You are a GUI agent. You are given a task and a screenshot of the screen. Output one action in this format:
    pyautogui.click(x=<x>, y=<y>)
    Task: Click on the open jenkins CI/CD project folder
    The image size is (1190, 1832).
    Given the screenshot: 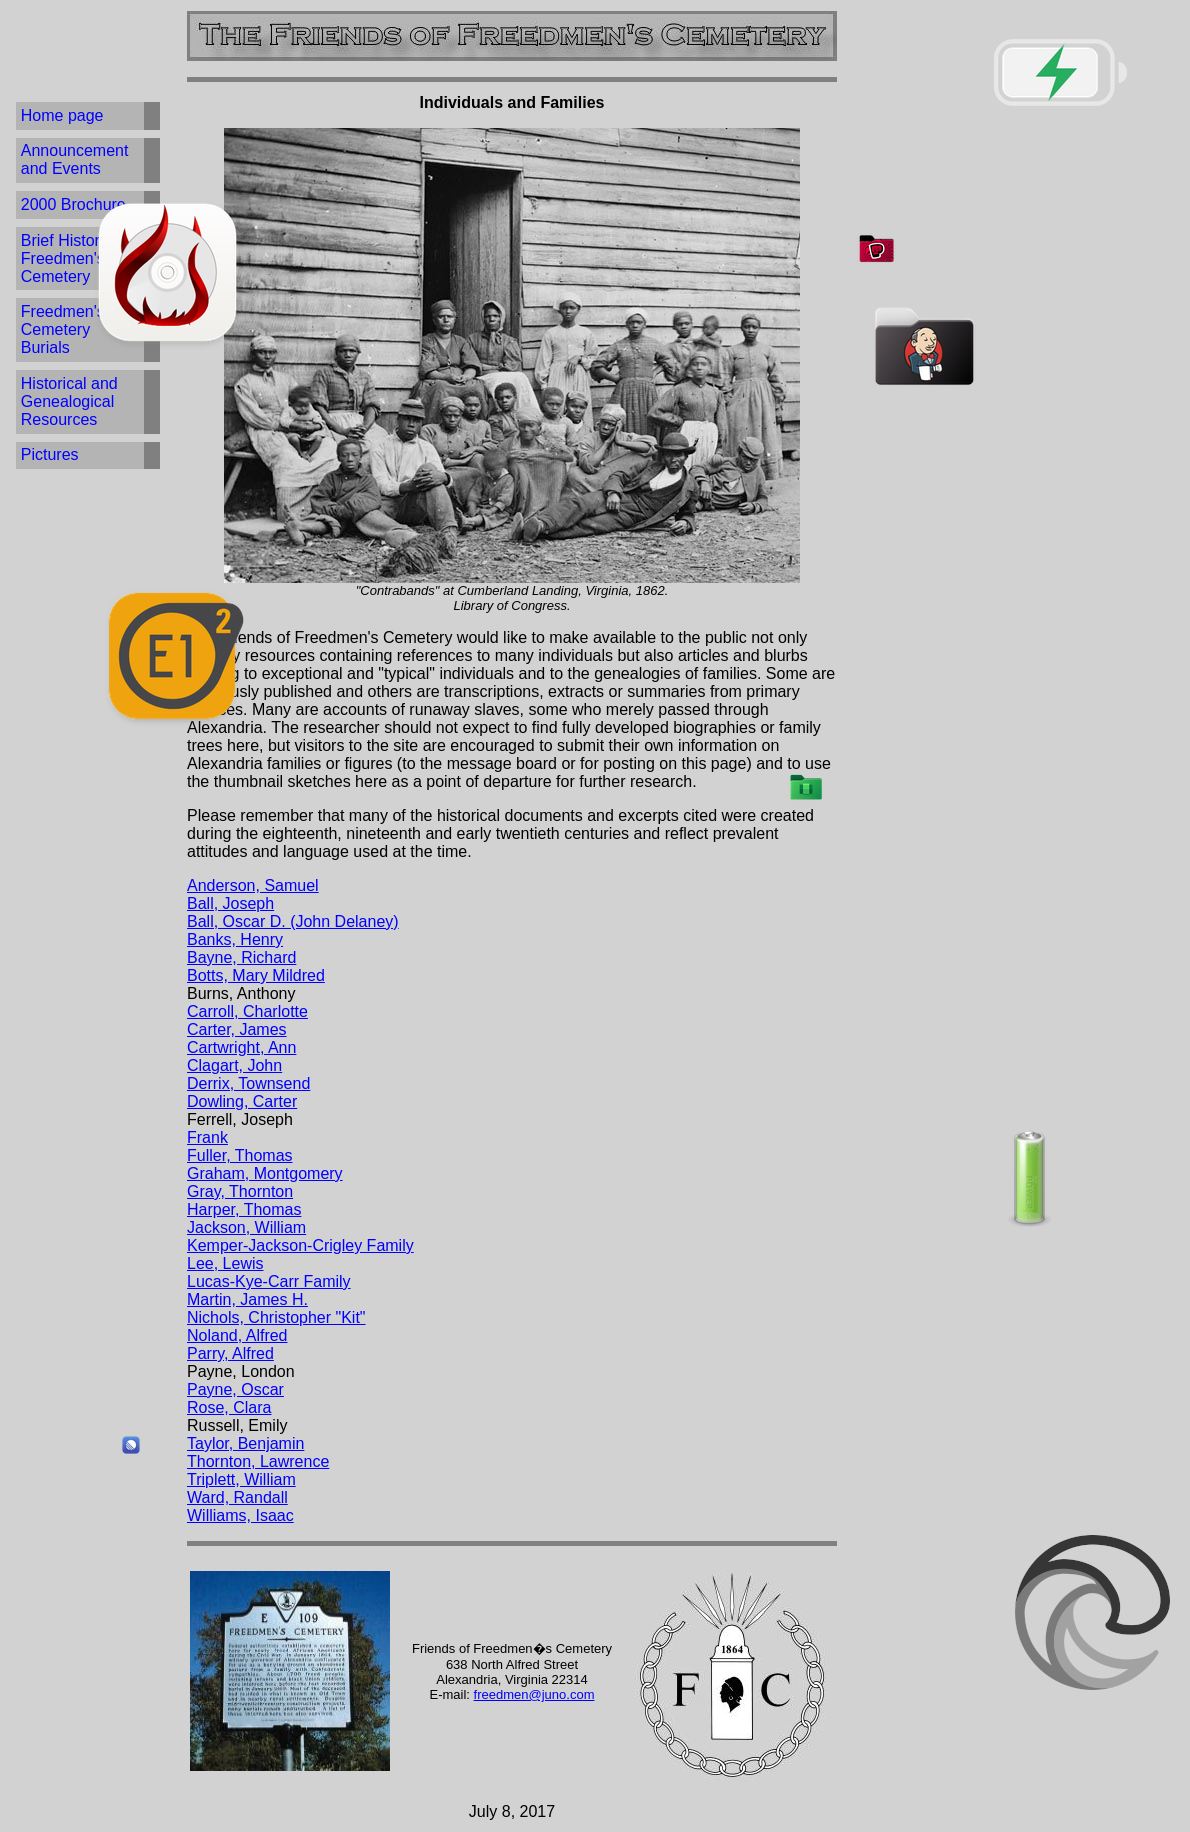 What is the action you would take?
    pyautogui.click(x=924, y=349)
    